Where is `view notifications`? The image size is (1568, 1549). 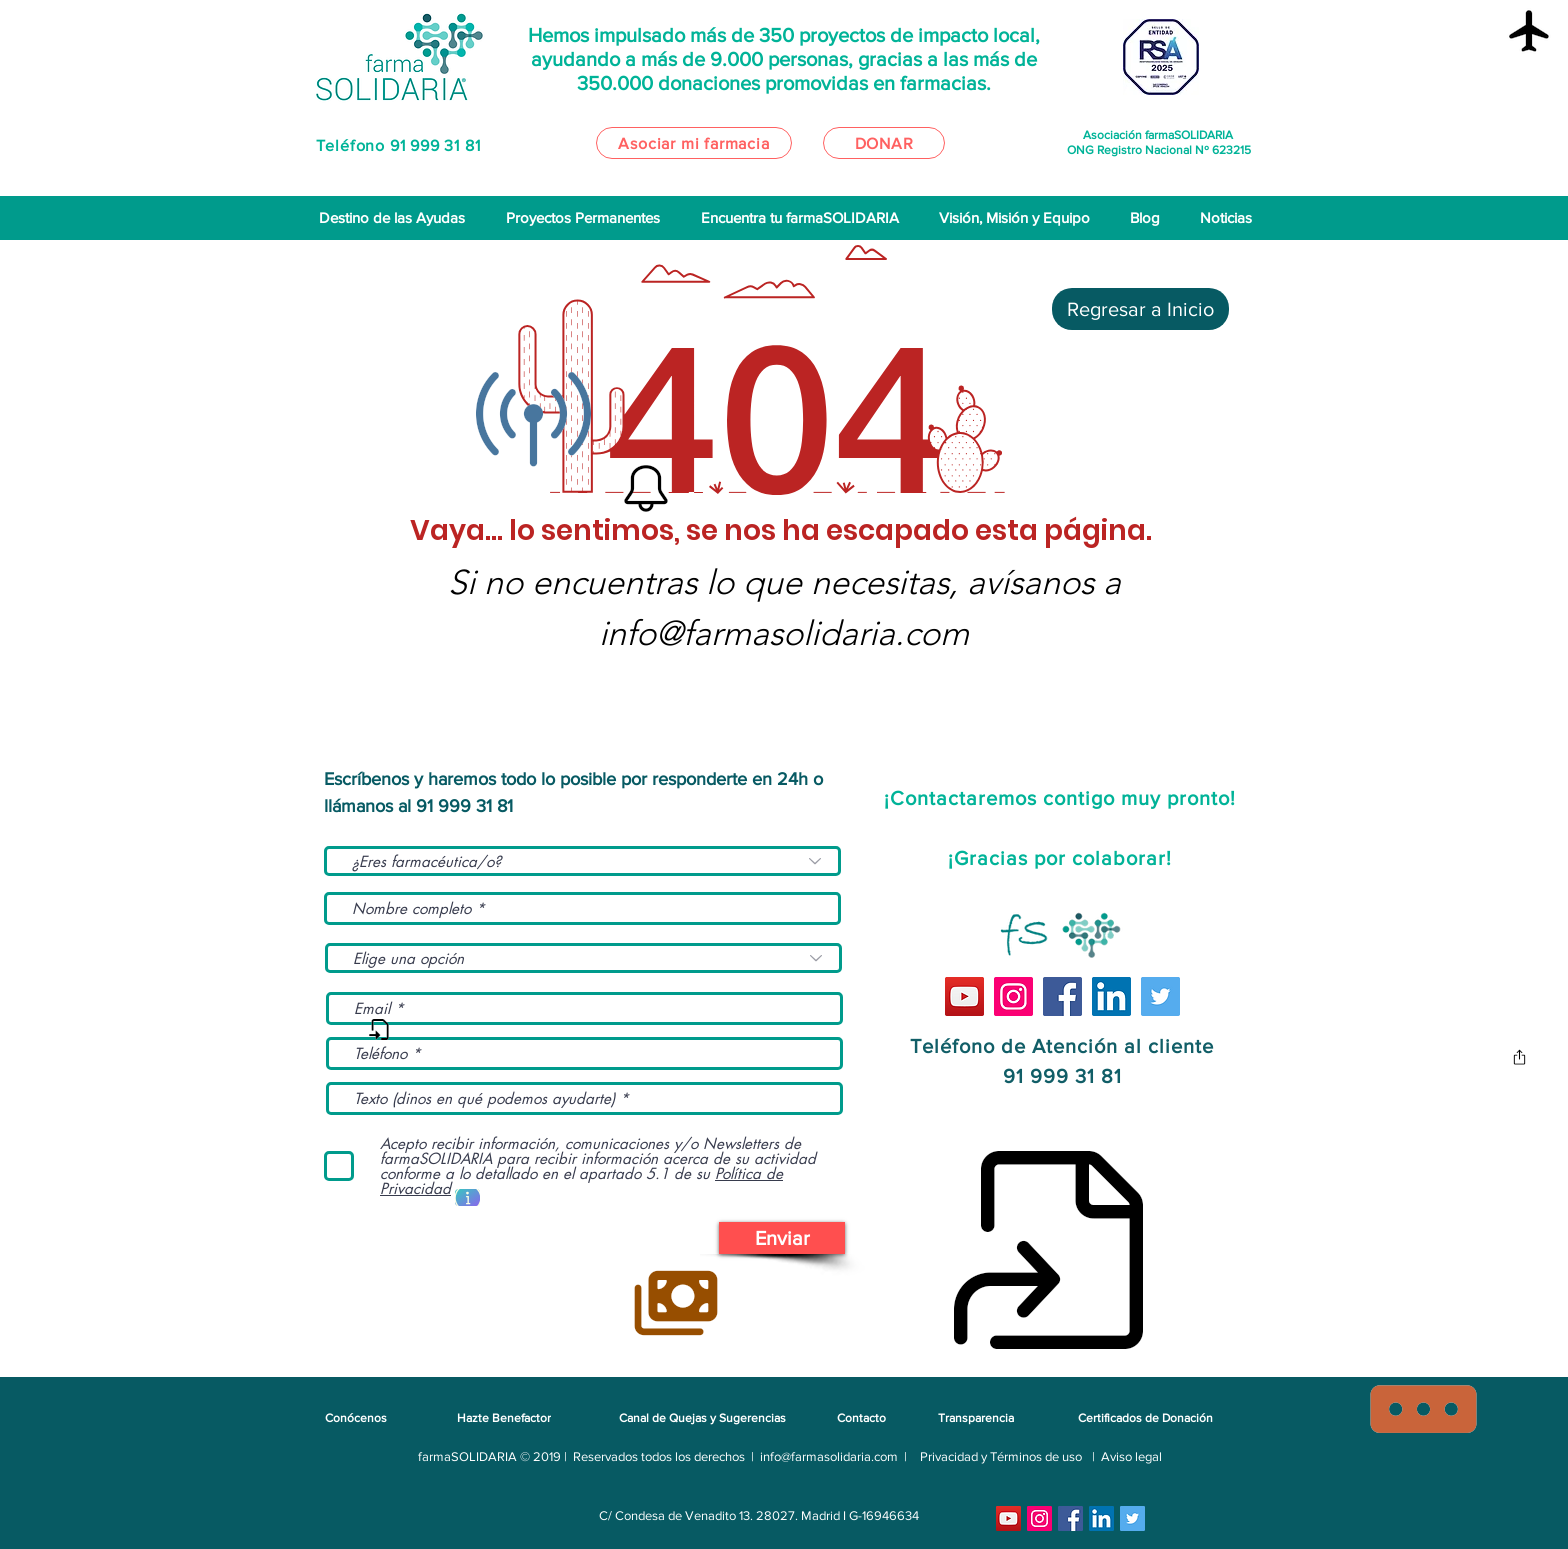 view notifications is located at coordinates (646, 489).